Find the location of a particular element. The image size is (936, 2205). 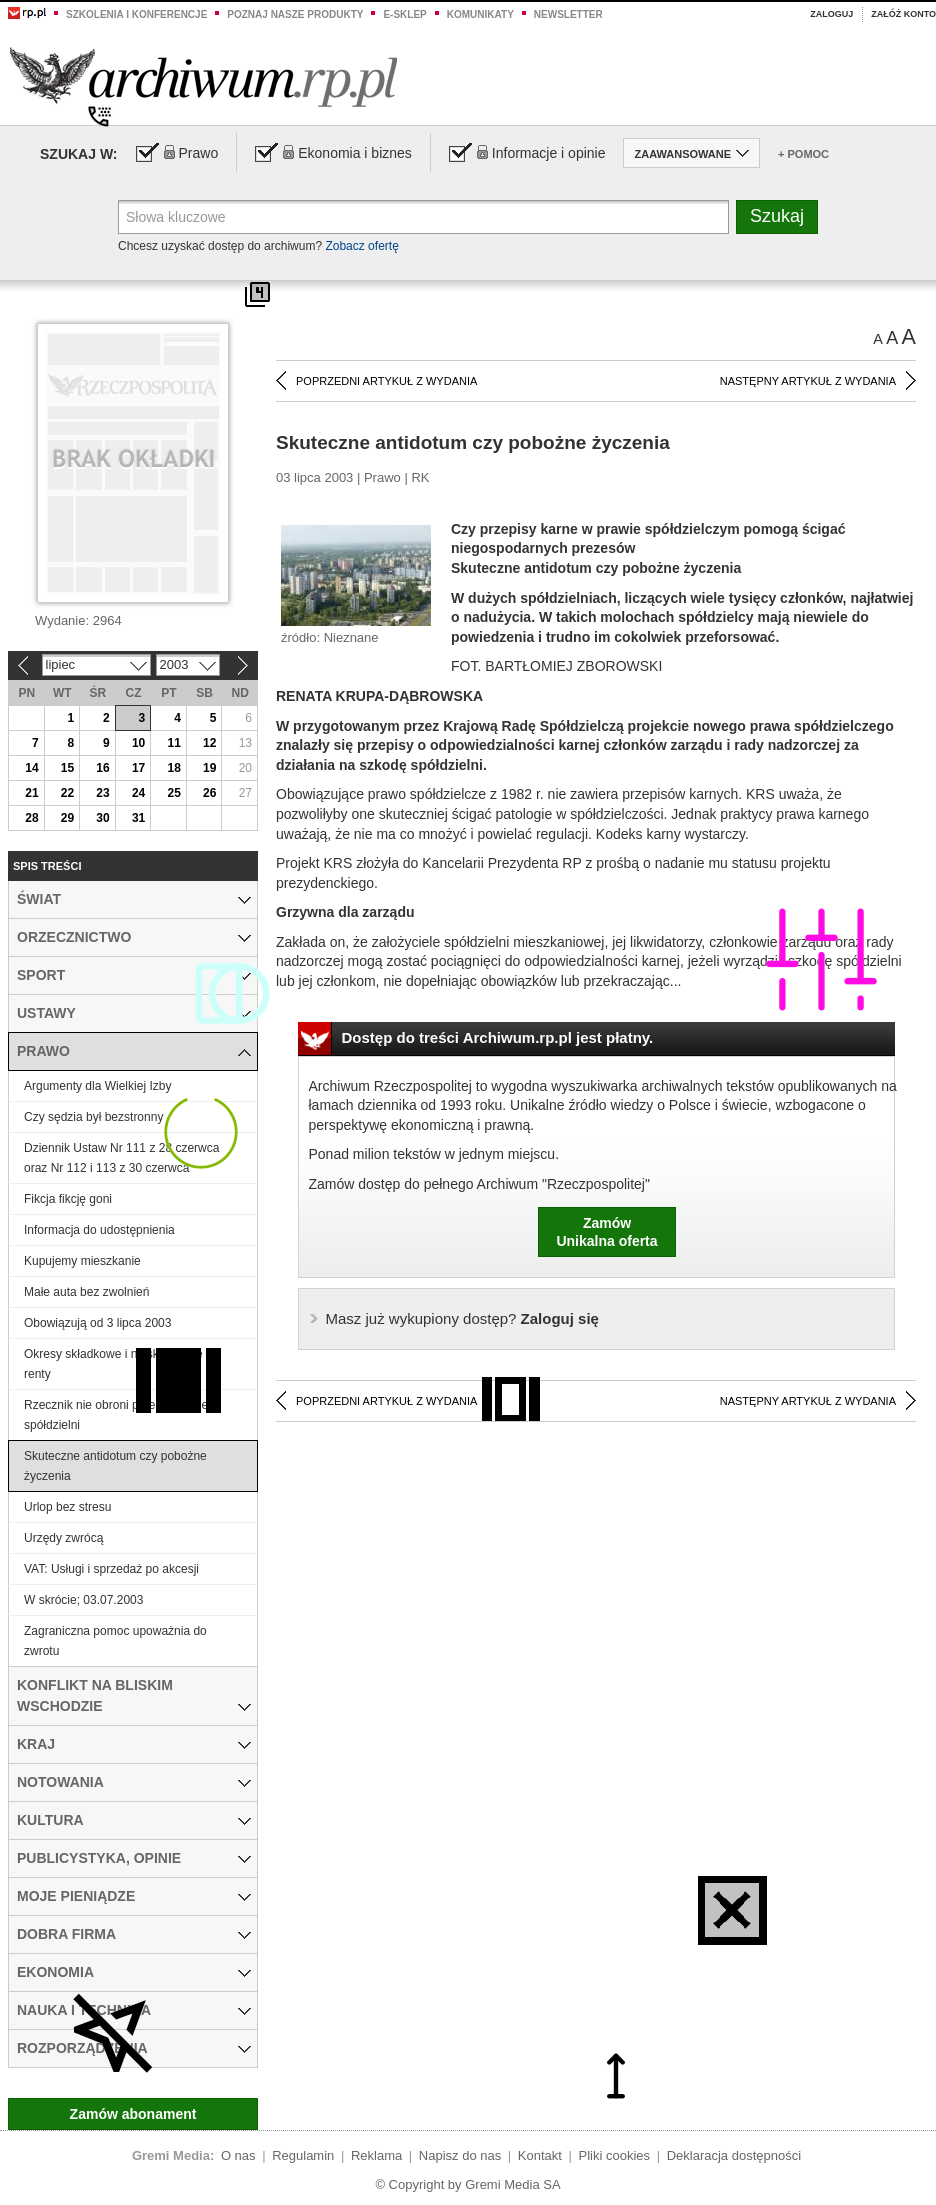

adjust settings or preferences is located at coordinates (821, 959).